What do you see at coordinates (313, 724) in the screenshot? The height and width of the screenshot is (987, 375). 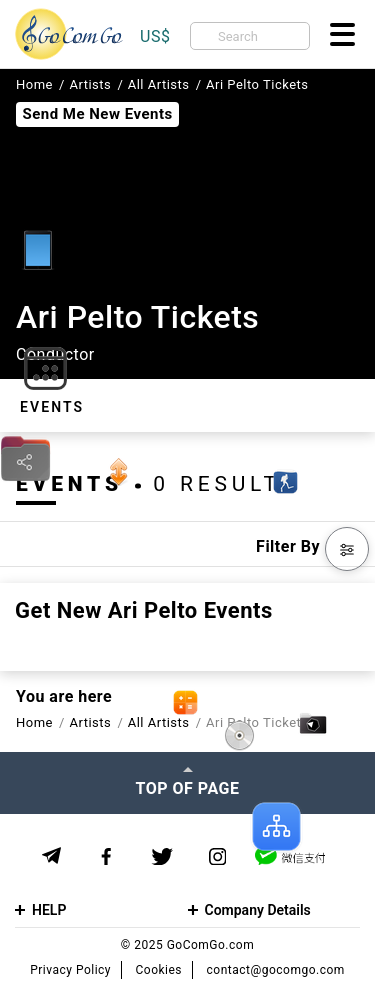 I see `open crystal or gem-related files folder` at bounding box center [313, 724].